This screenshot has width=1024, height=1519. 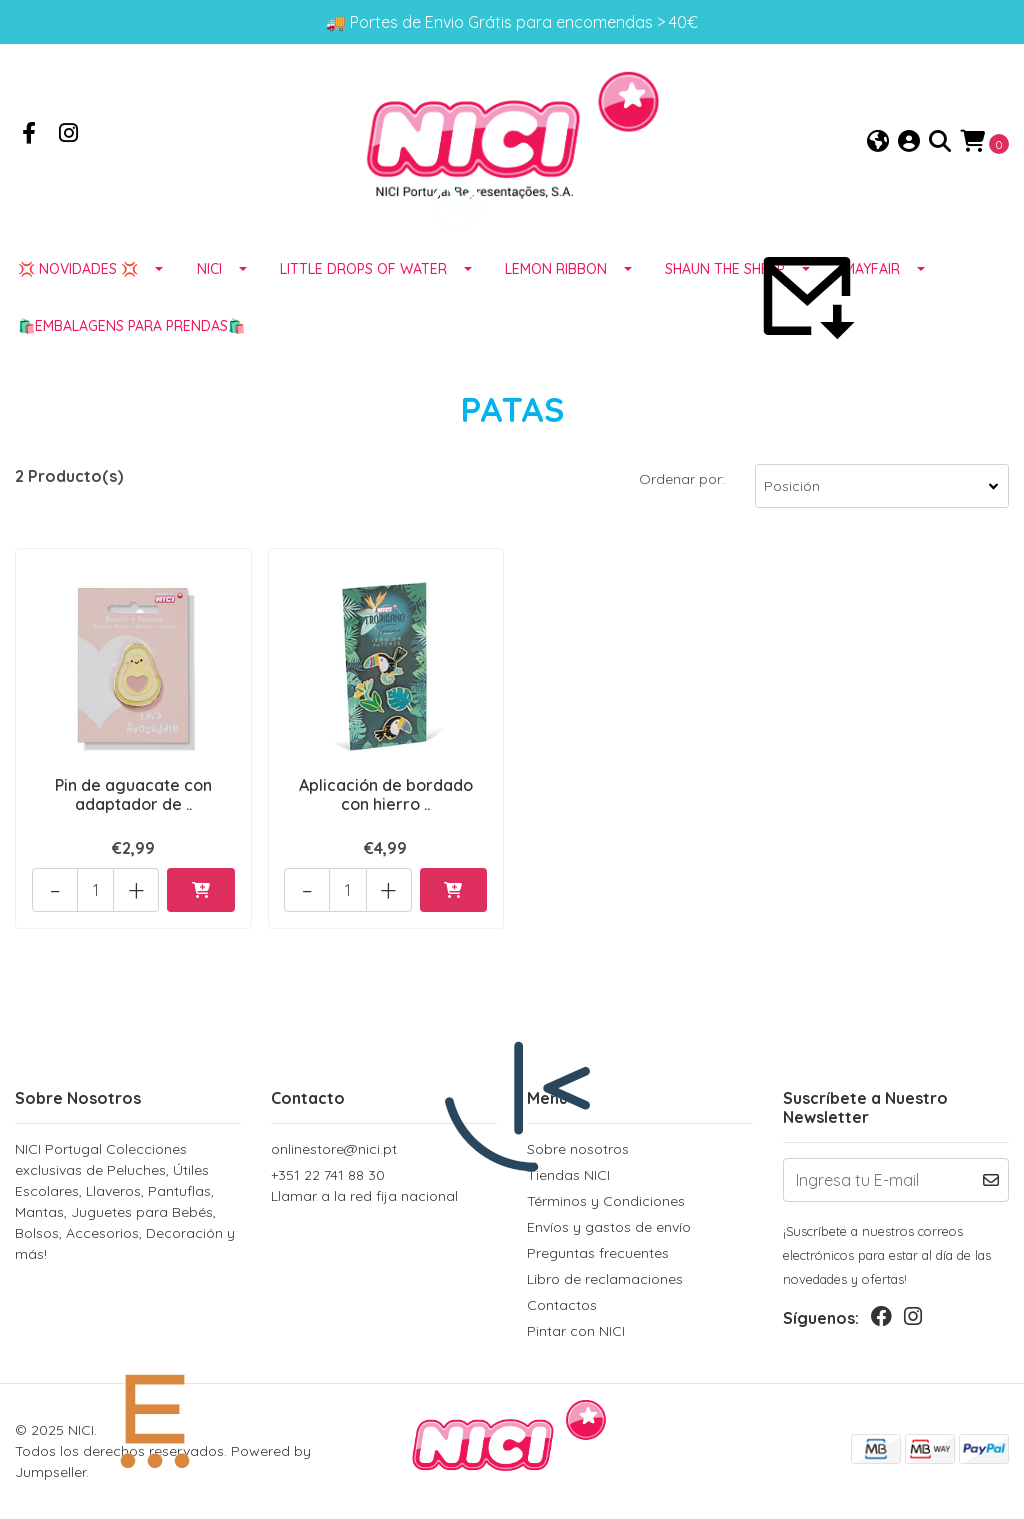 What do you see at coordinates (807, 296) in the screenshot?
I see `download email or message` at bounding box center [807, 296].